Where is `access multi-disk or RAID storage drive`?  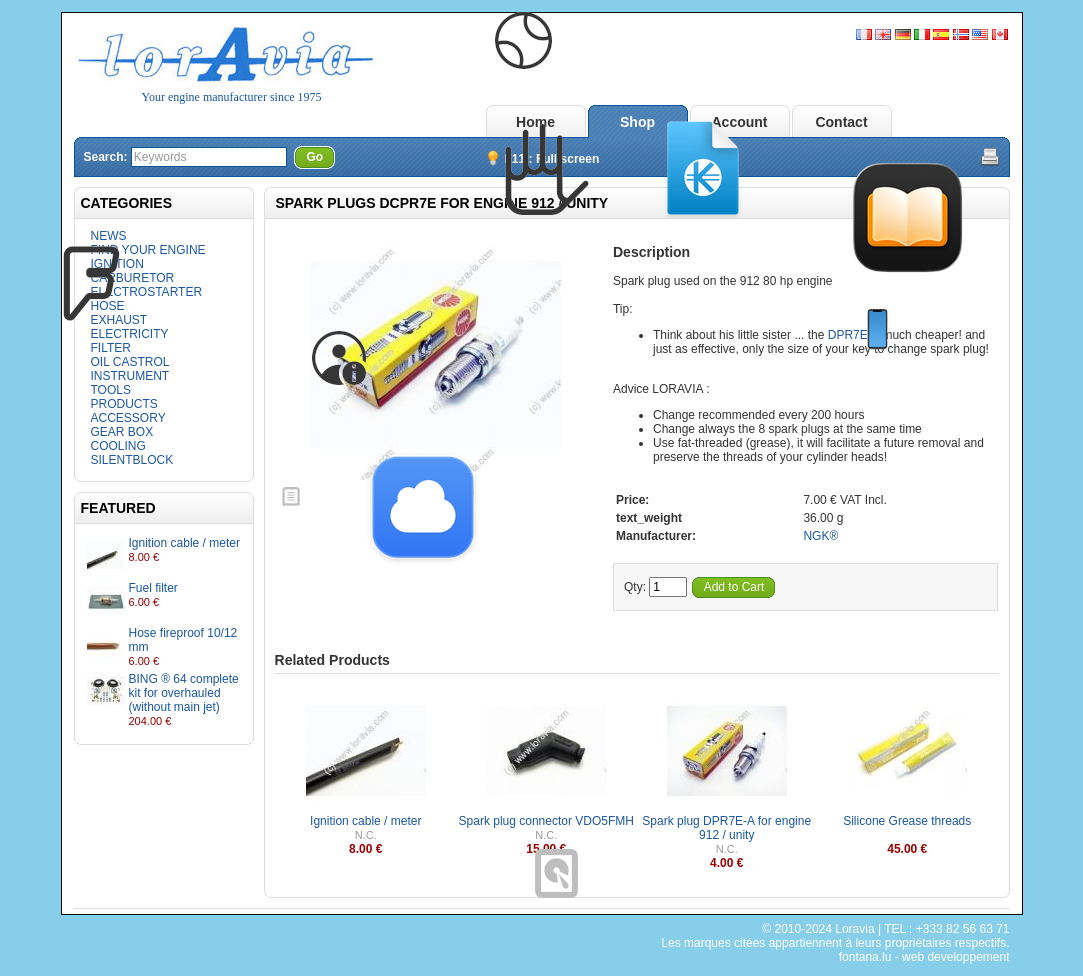
access multi-disk or RAID storage drive is located at coordinates (291, 497).